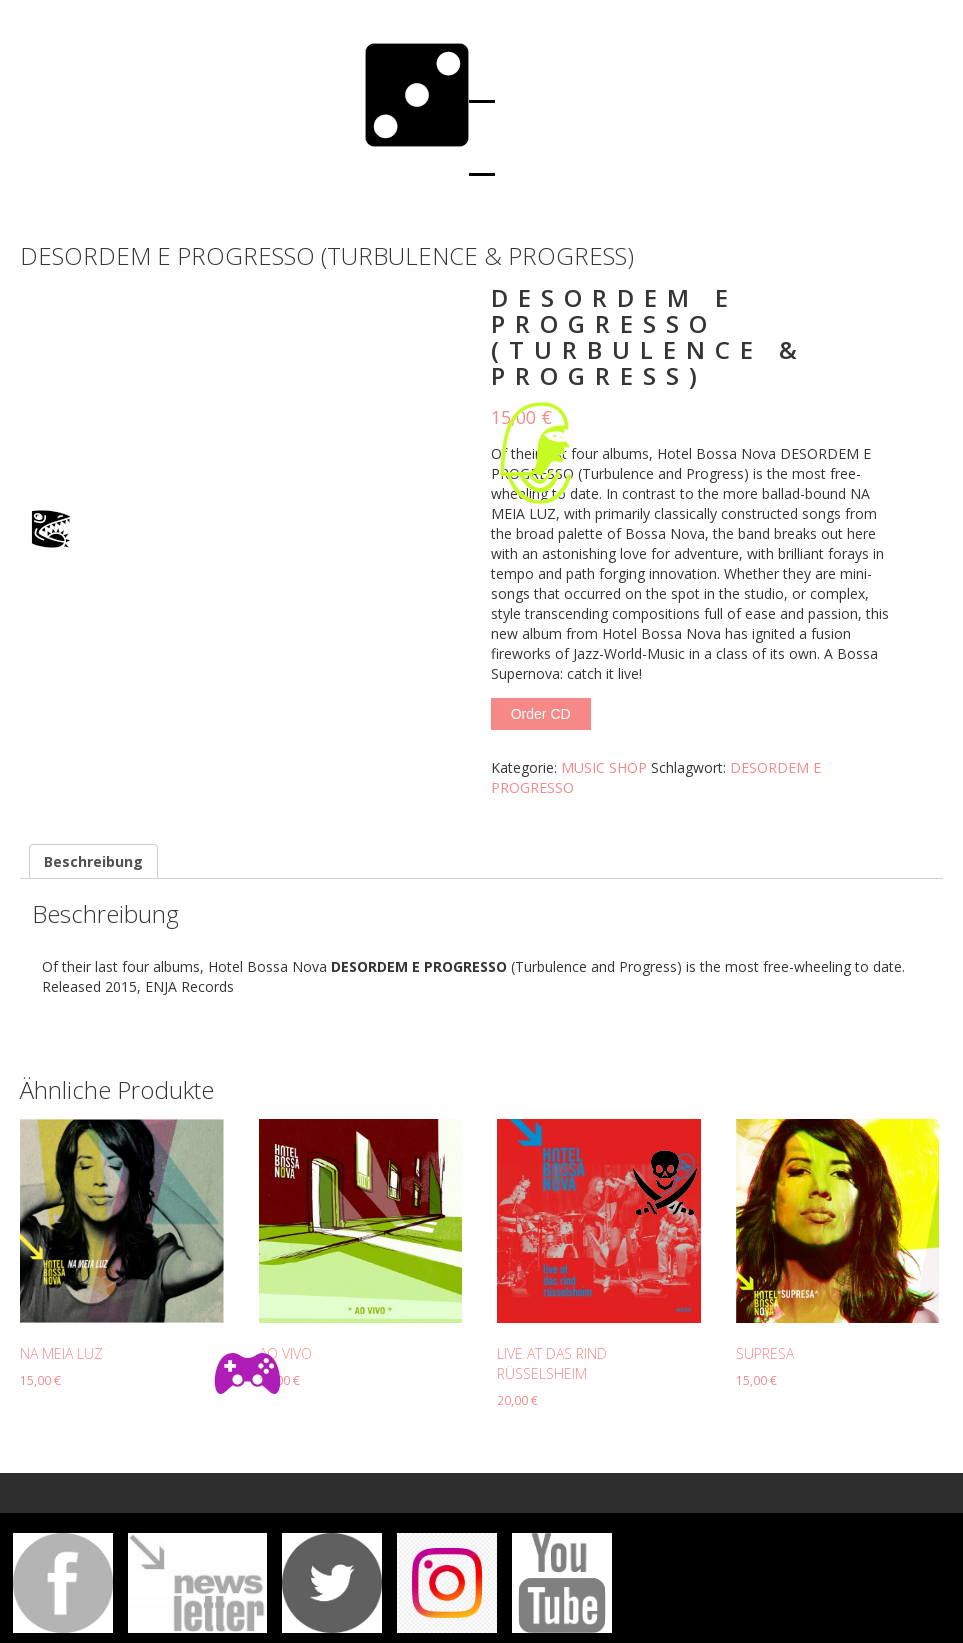 The width and height of the screenshot is (963, 1643). What do you see at coordinates (247, 1373) in the screenshot?
I see `open gaming or play games section` at bounding box center [247, 1373].